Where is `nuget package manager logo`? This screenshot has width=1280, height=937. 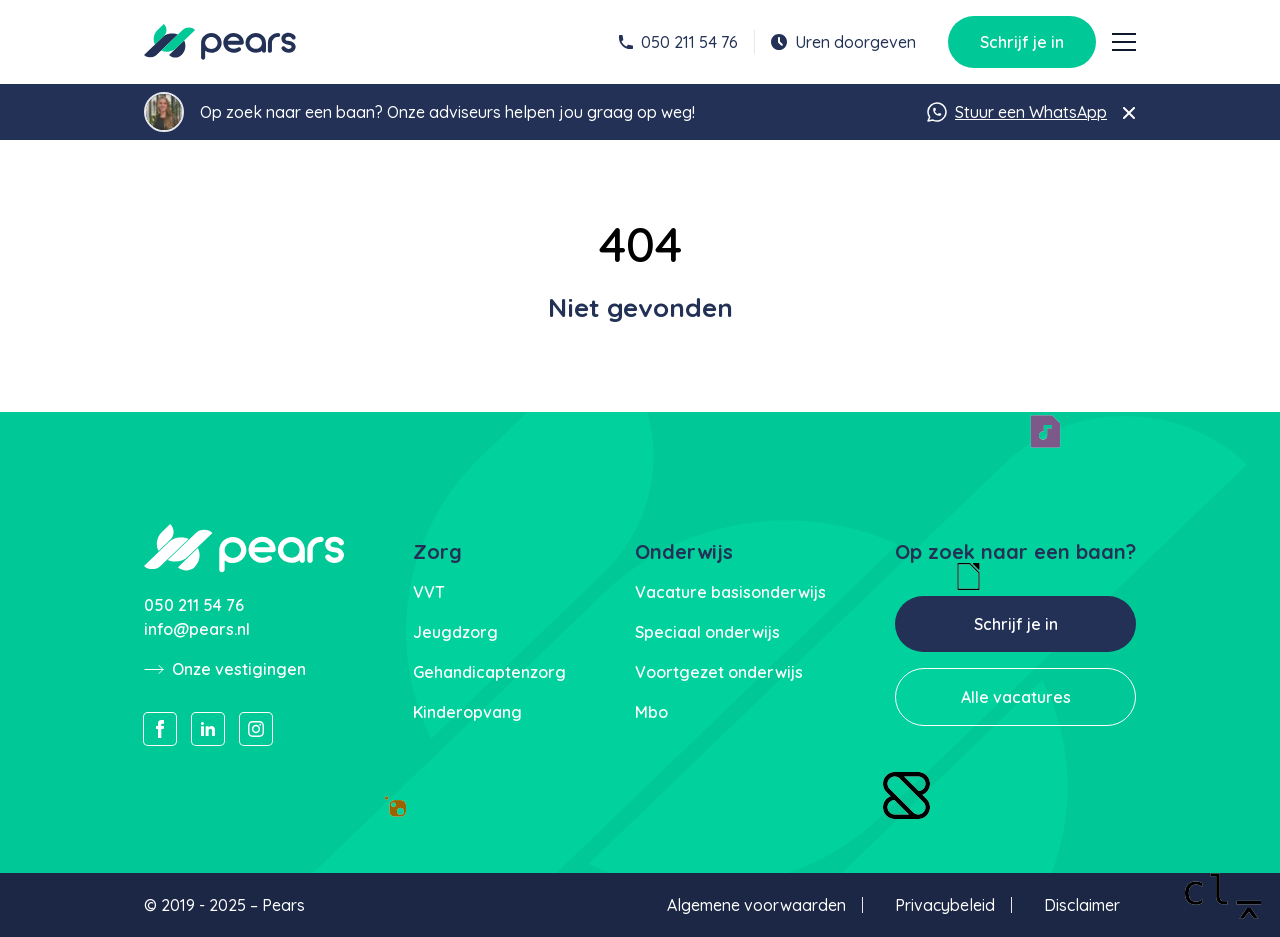
nuget package manager logo is located at coordinates (395, 806).